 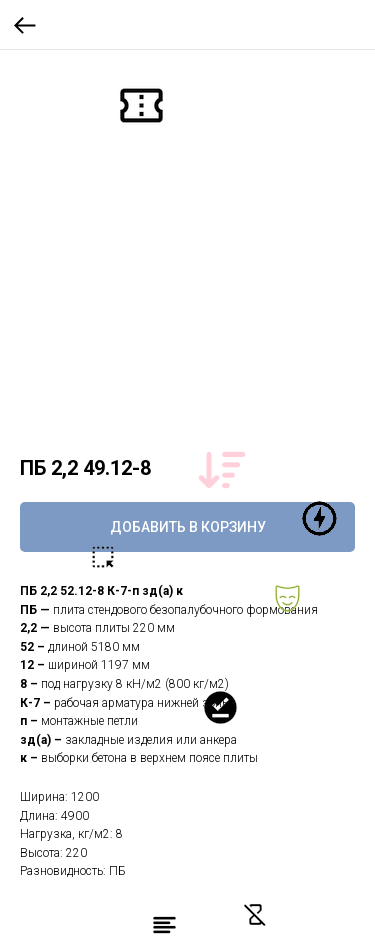 I want to click on sort items in ascending order, so click(x=222, y=470).